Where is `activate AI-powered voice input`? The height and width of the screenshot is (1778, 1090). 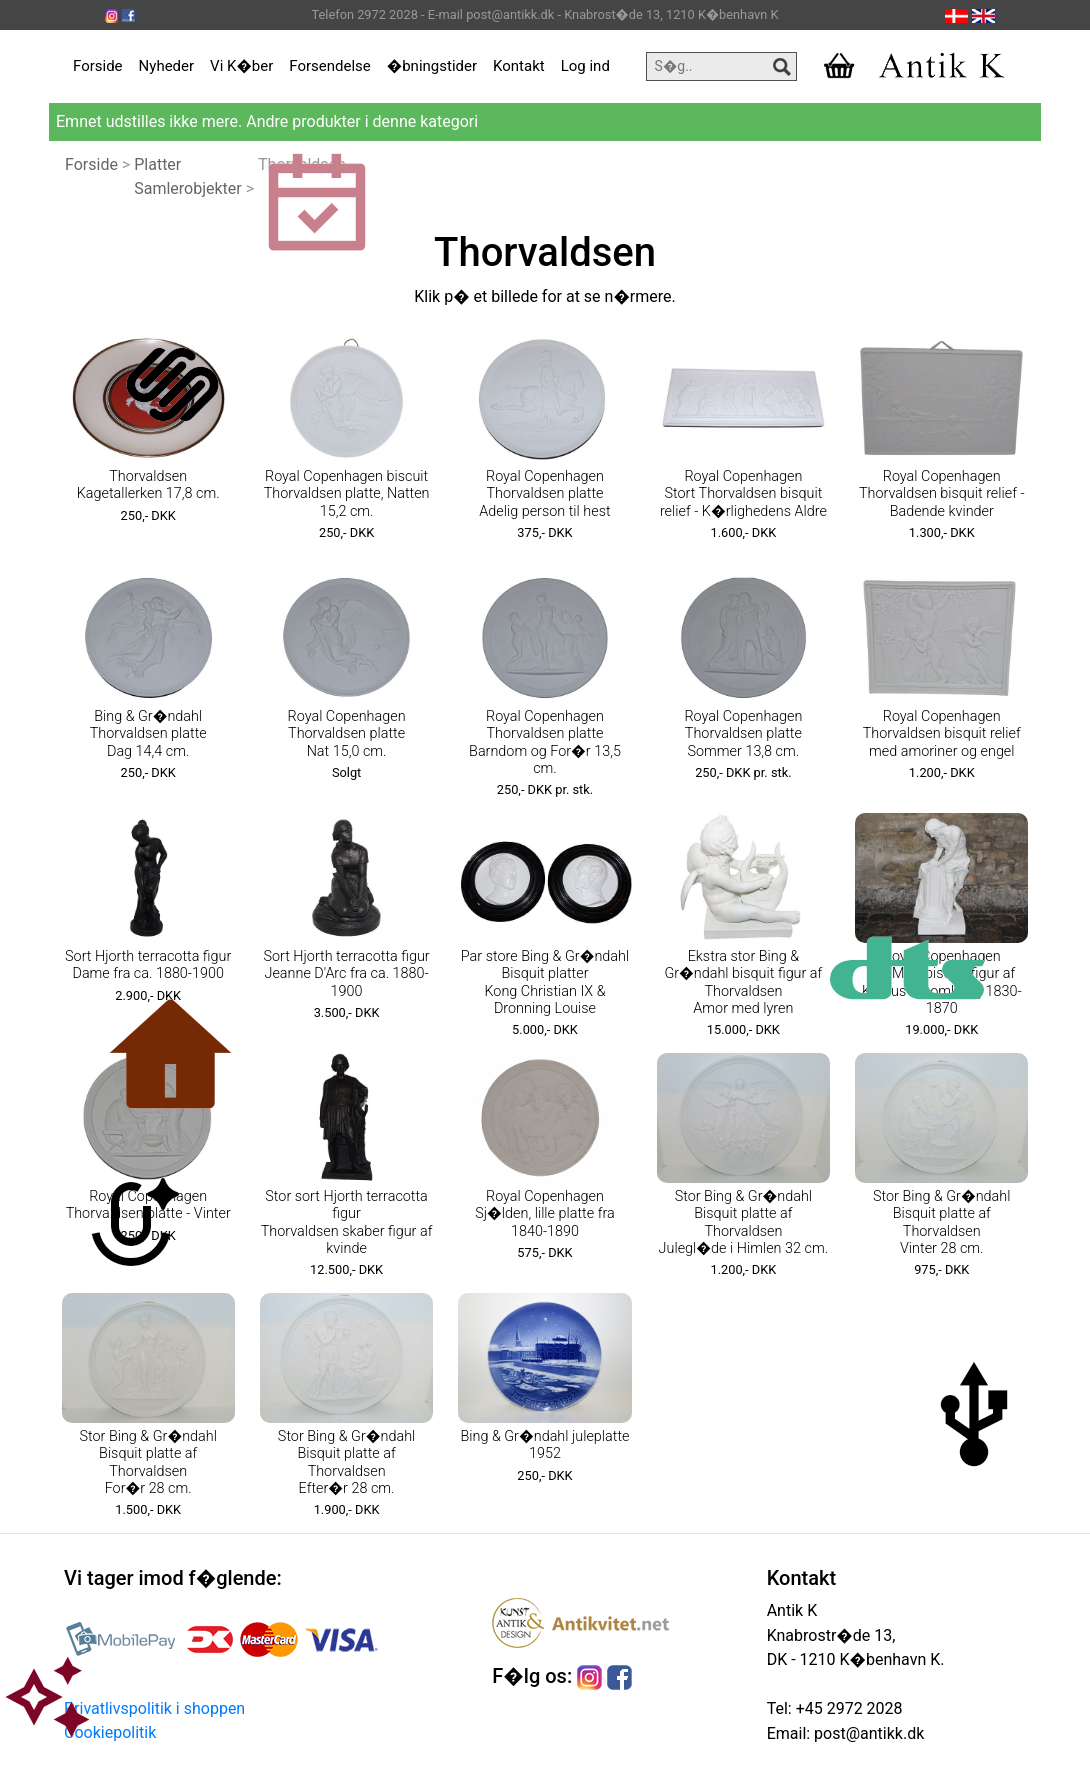
activate AI-powered voice input is located at coordinates (131, 1226).